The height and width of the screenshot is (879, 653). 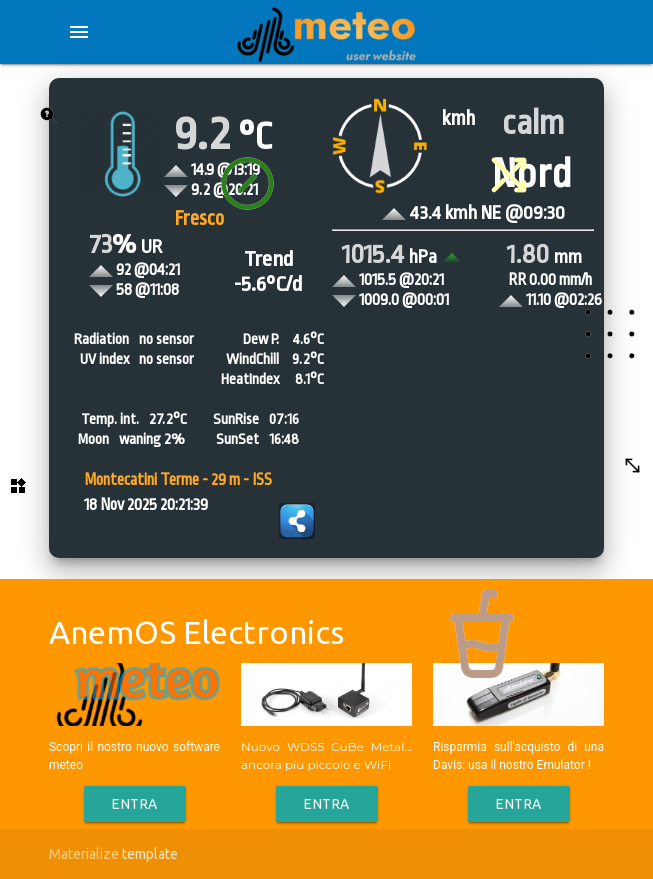 What do you see at coordinates (48, 115) in the screenshot?
I see `search for help or support topics` at bounding box center [48, 115].